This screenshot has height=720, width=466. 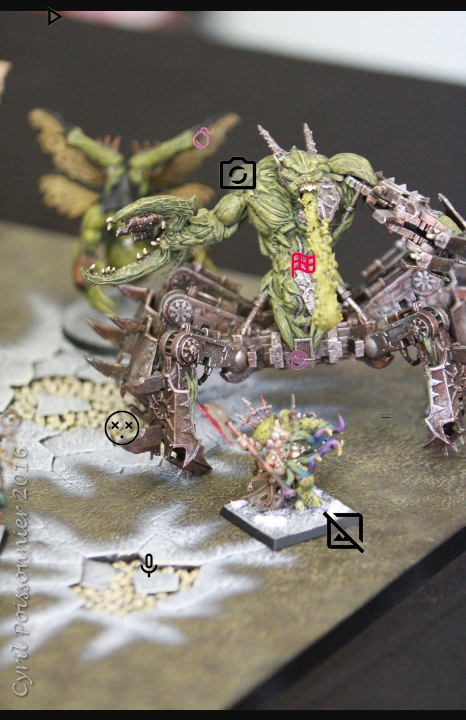 What do you see at coordinates (298, 360) in the screenshot?
I see `react with laughing emoji` at bounding box center [298, 360].